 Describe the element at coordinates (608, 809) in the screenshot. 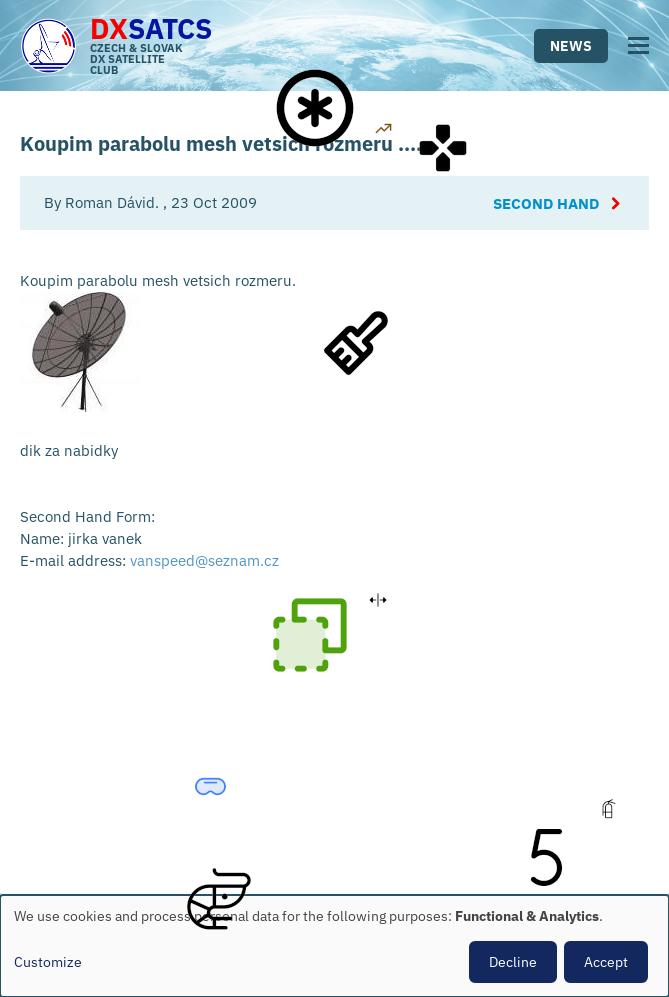

I see `access fire safety information` at that location.